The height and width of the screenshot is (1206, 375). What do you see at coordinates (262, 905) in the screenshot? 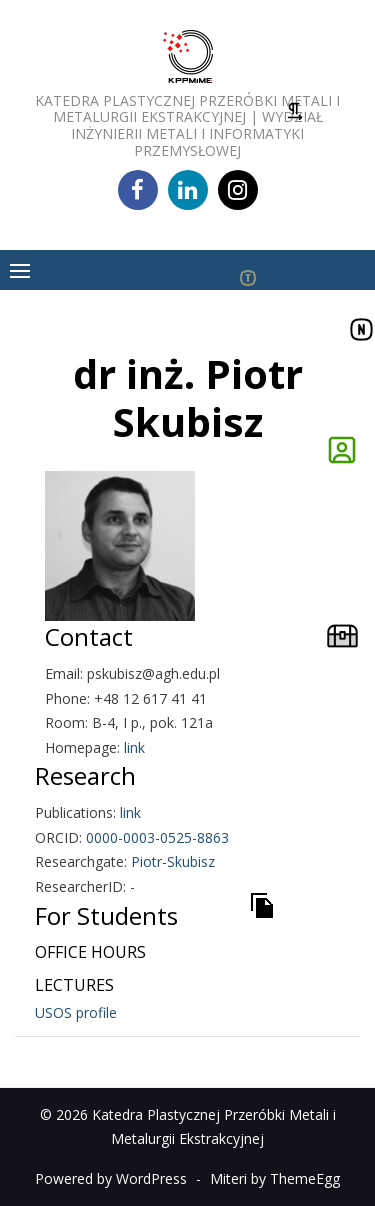
I see `copy file to clipboard` at bounding box center [262, 905].